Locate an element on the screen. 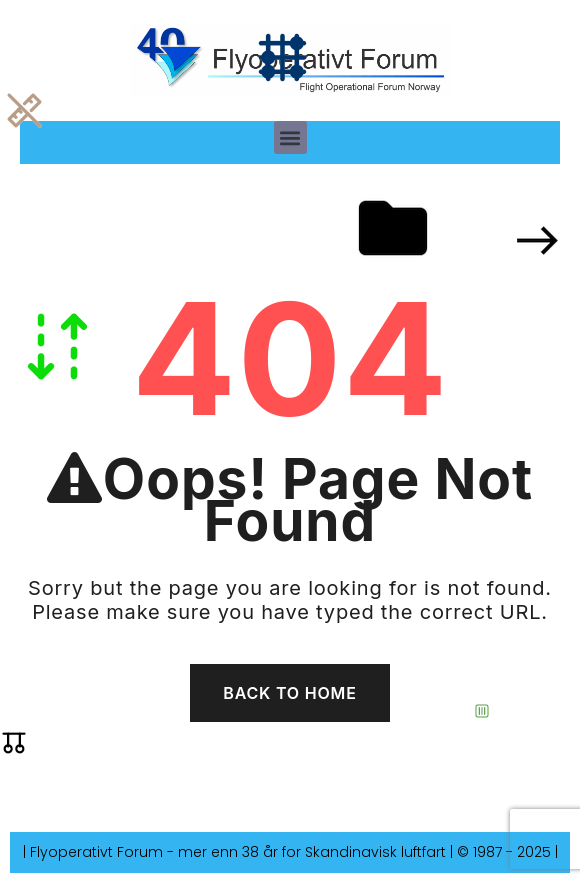  gymnastics rings equipment indicator is located at coordinates (14, 743).